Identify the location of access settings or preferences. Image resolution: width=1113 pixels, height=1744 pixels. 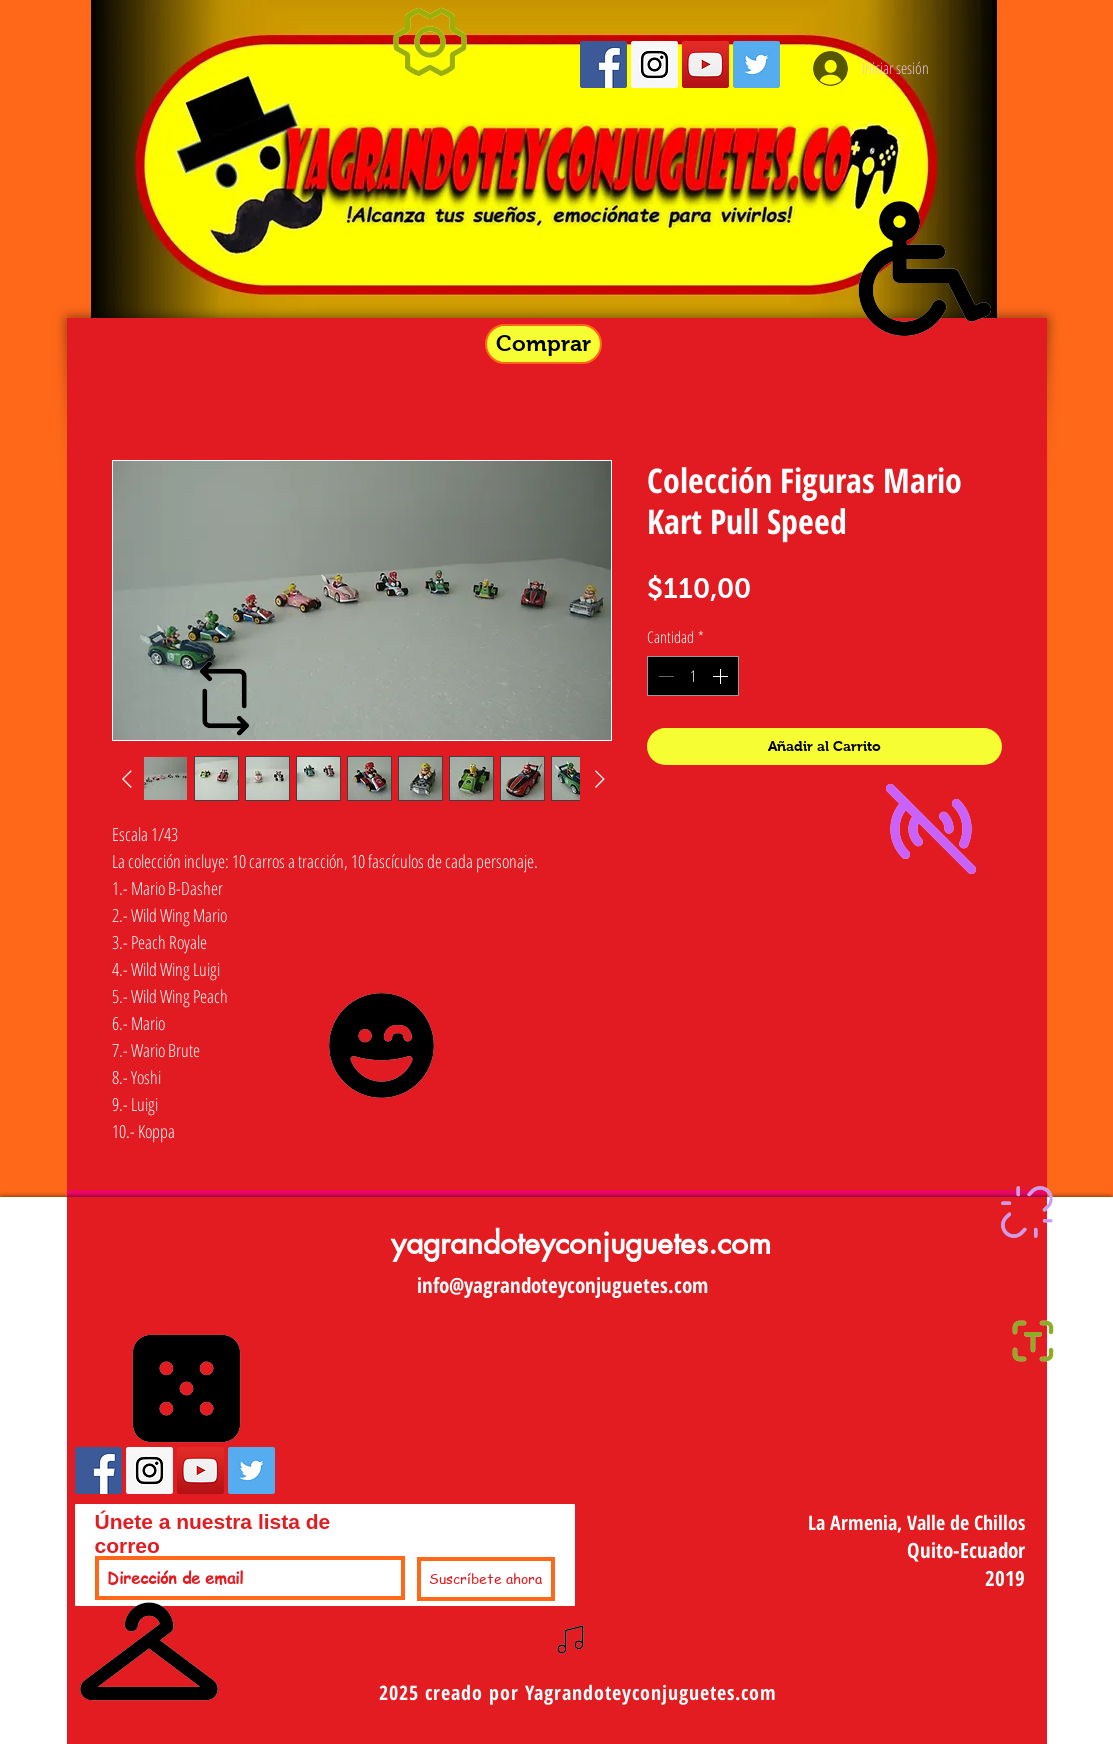
(430, 42).